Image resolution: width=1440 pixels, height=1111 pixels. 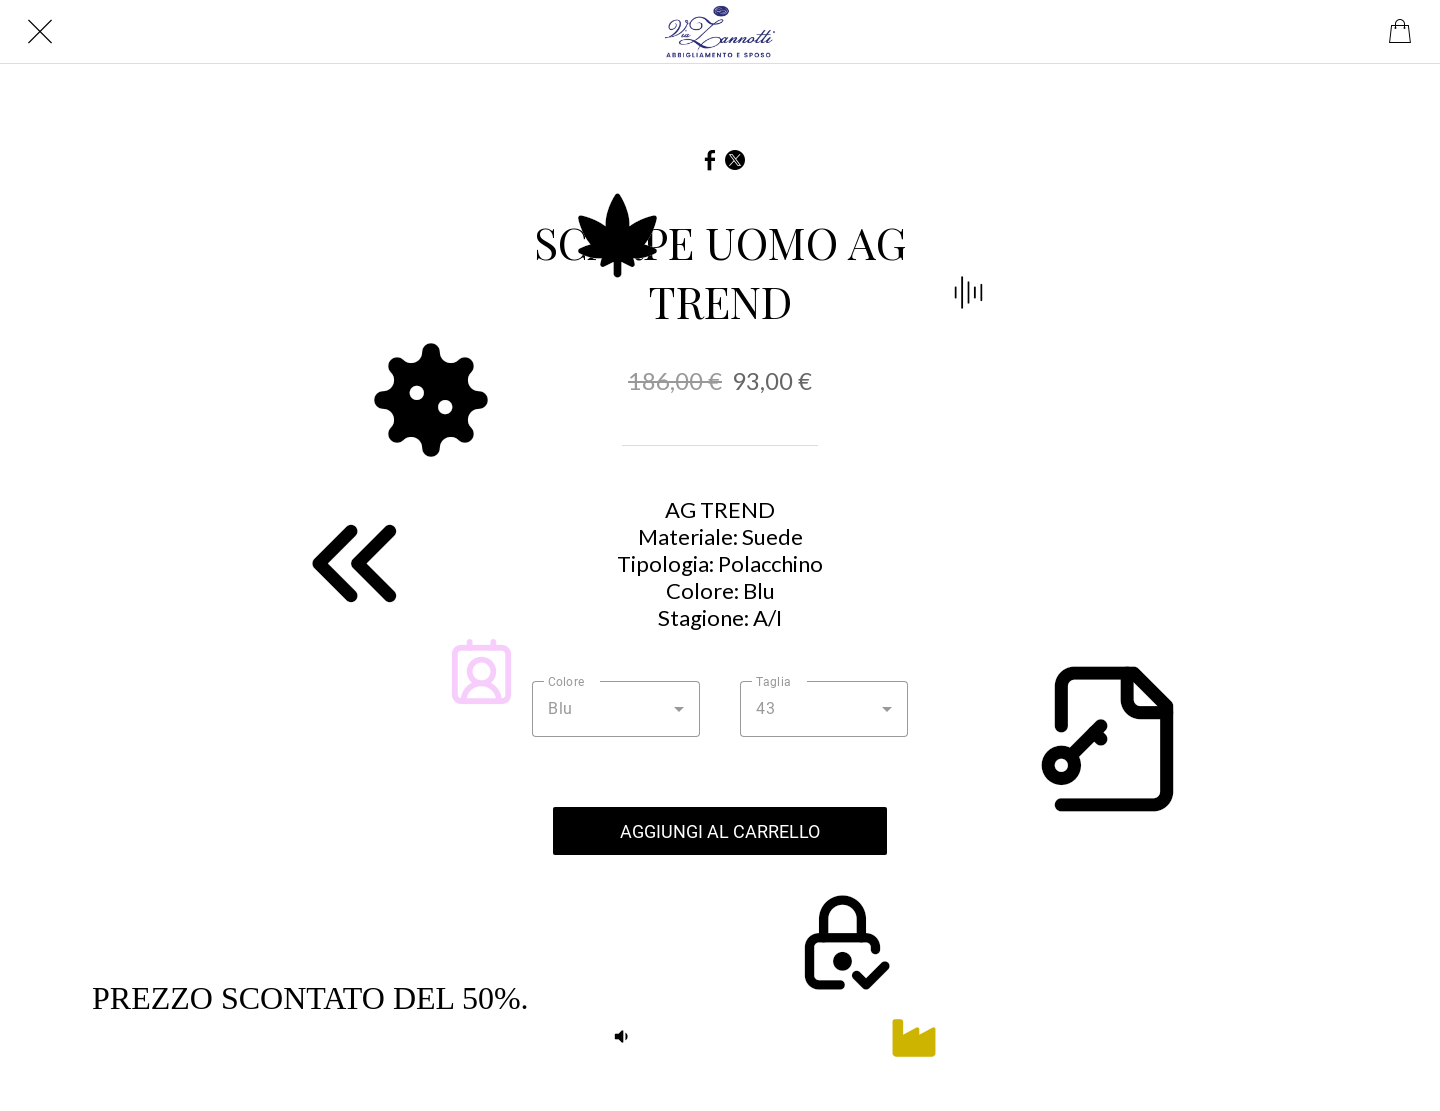 What do you see at coordinates (621, 1036) in the screenshot?
I see `decrease audio volume` at bounding box center [621, 1036].